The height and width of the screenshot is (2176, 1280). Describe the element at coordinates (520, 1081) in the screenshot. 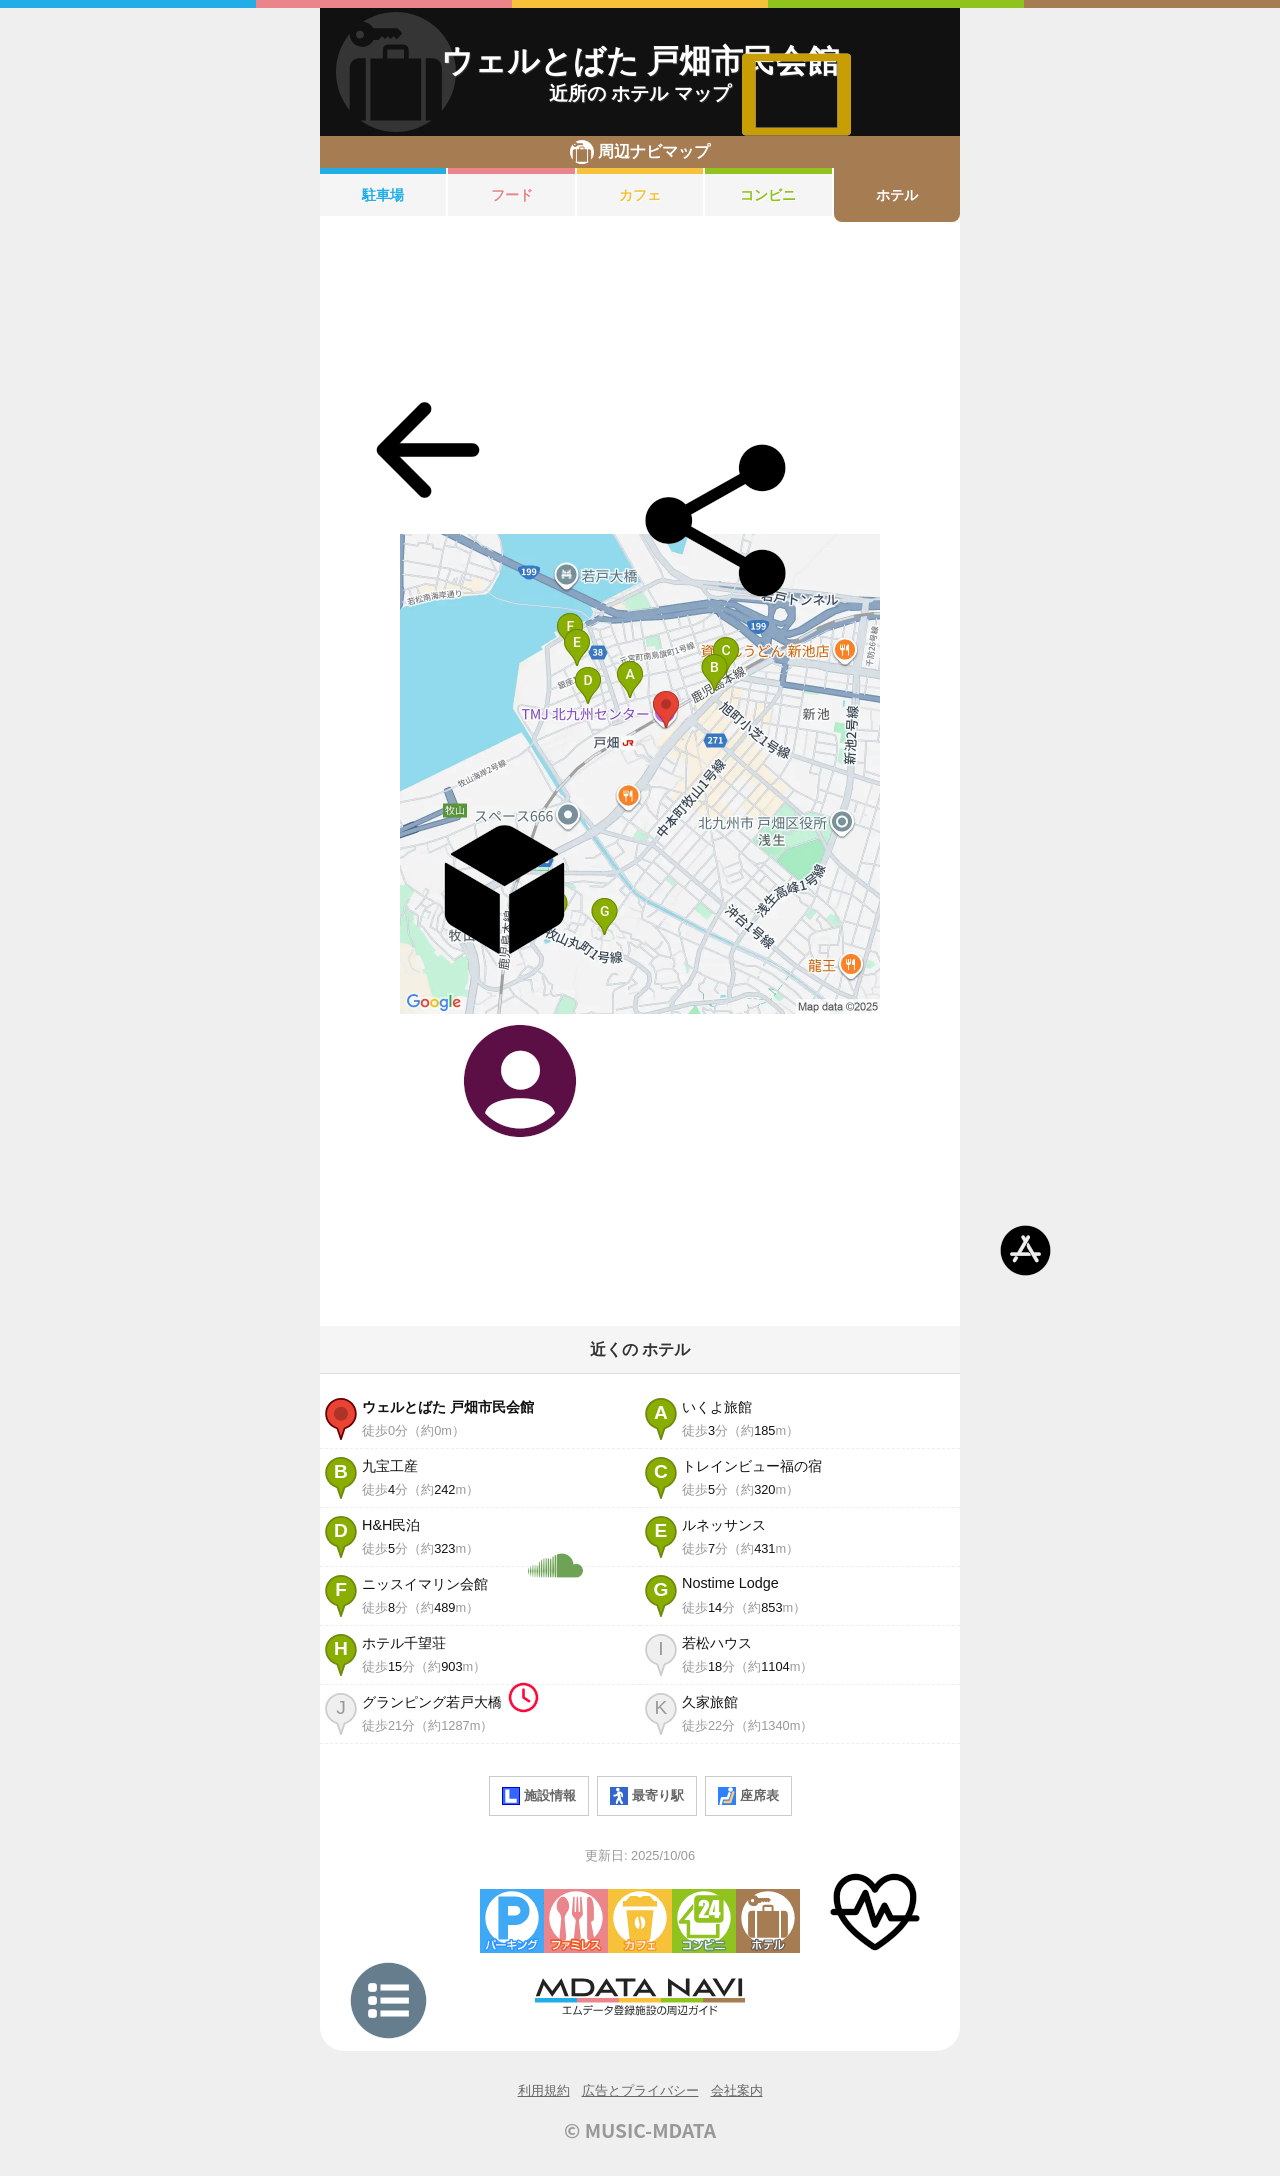

I see `access your profile or account settings` at that location.